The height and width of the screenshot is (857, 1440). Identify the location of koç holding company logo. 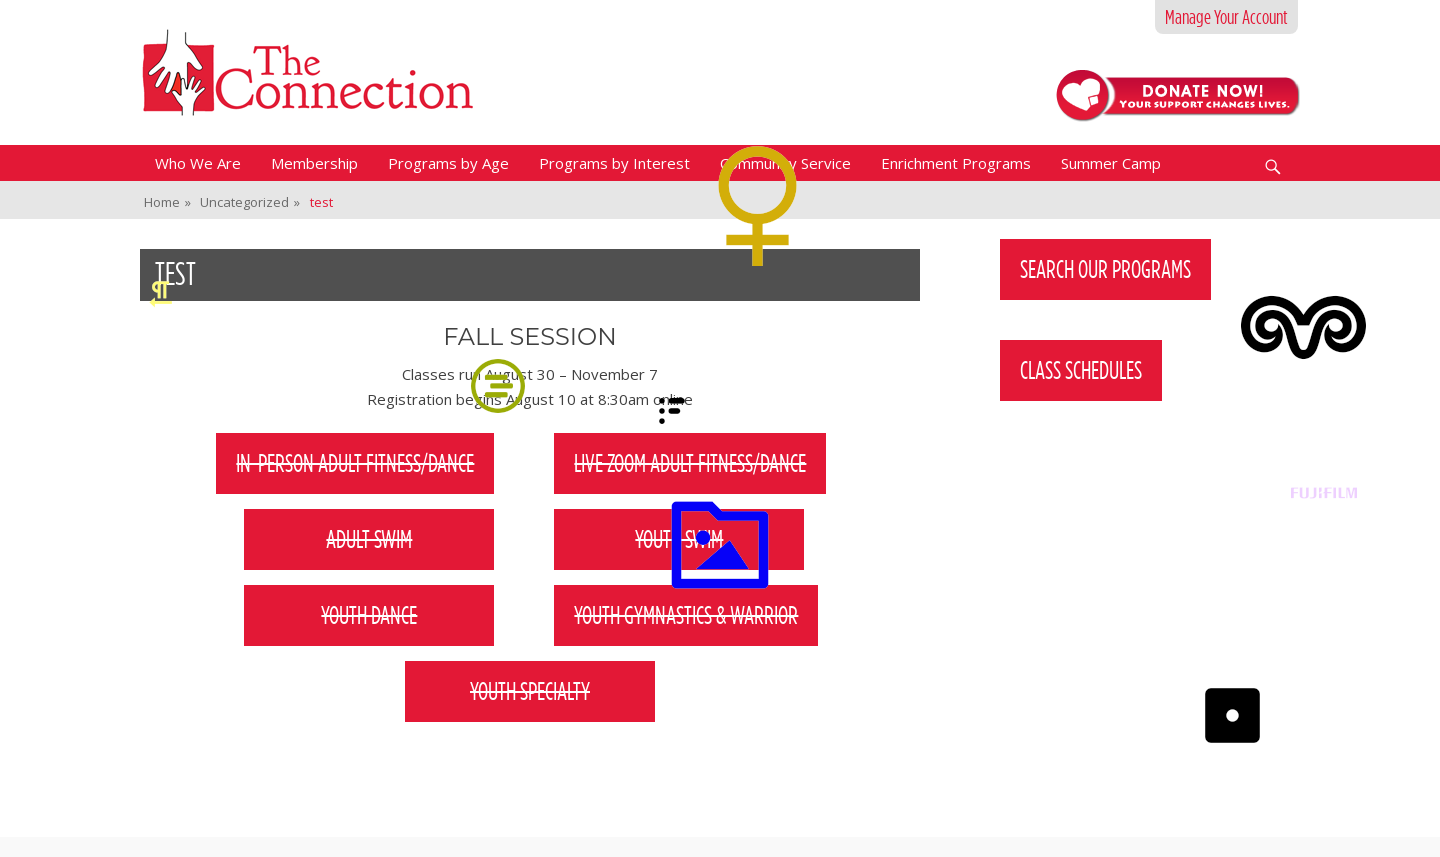
(1303, 327).